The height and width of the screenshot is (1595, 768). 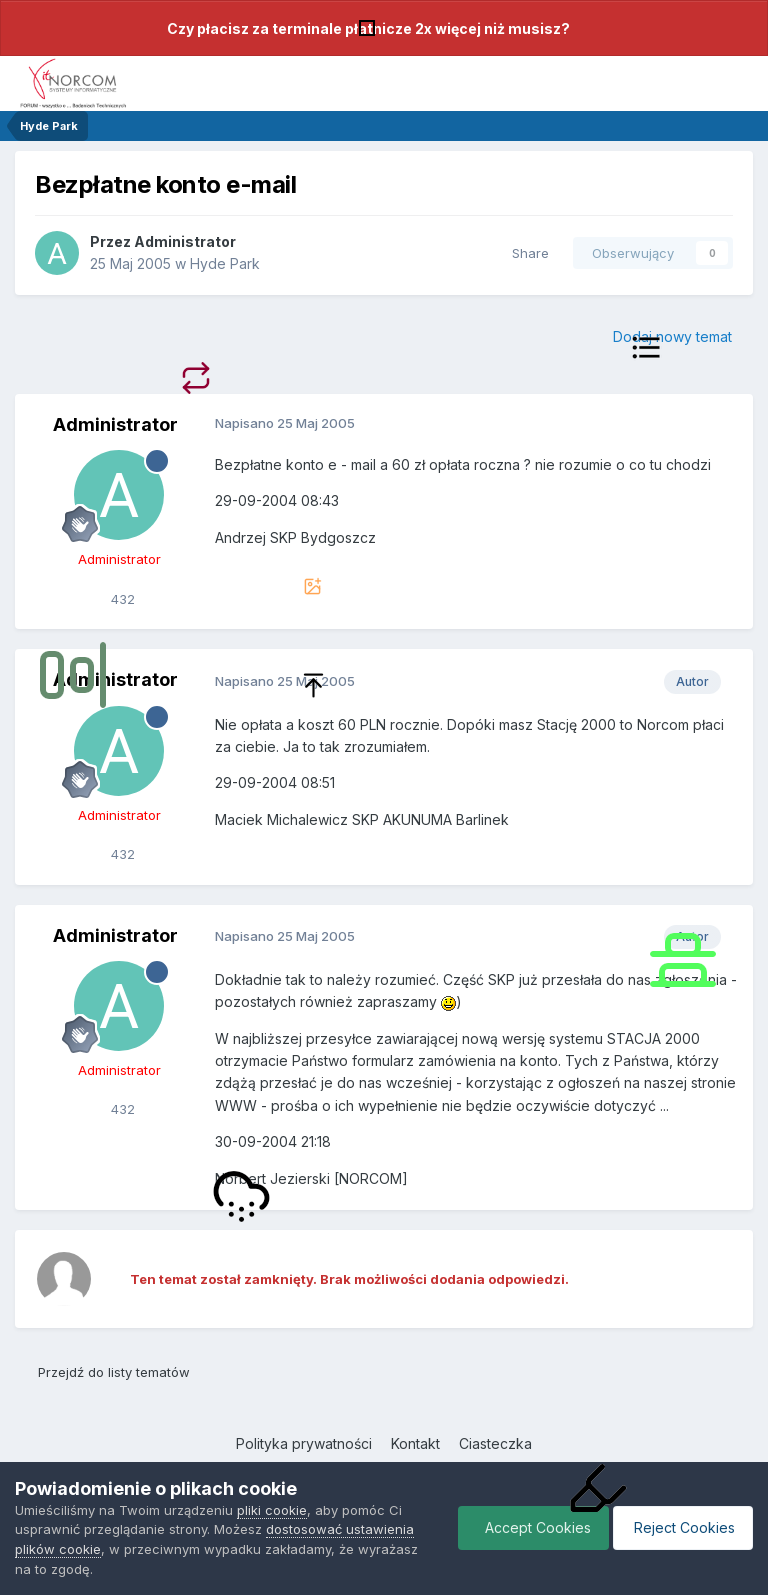 I want to click on highlight or mark selected text, so click(x=597, y=1488).